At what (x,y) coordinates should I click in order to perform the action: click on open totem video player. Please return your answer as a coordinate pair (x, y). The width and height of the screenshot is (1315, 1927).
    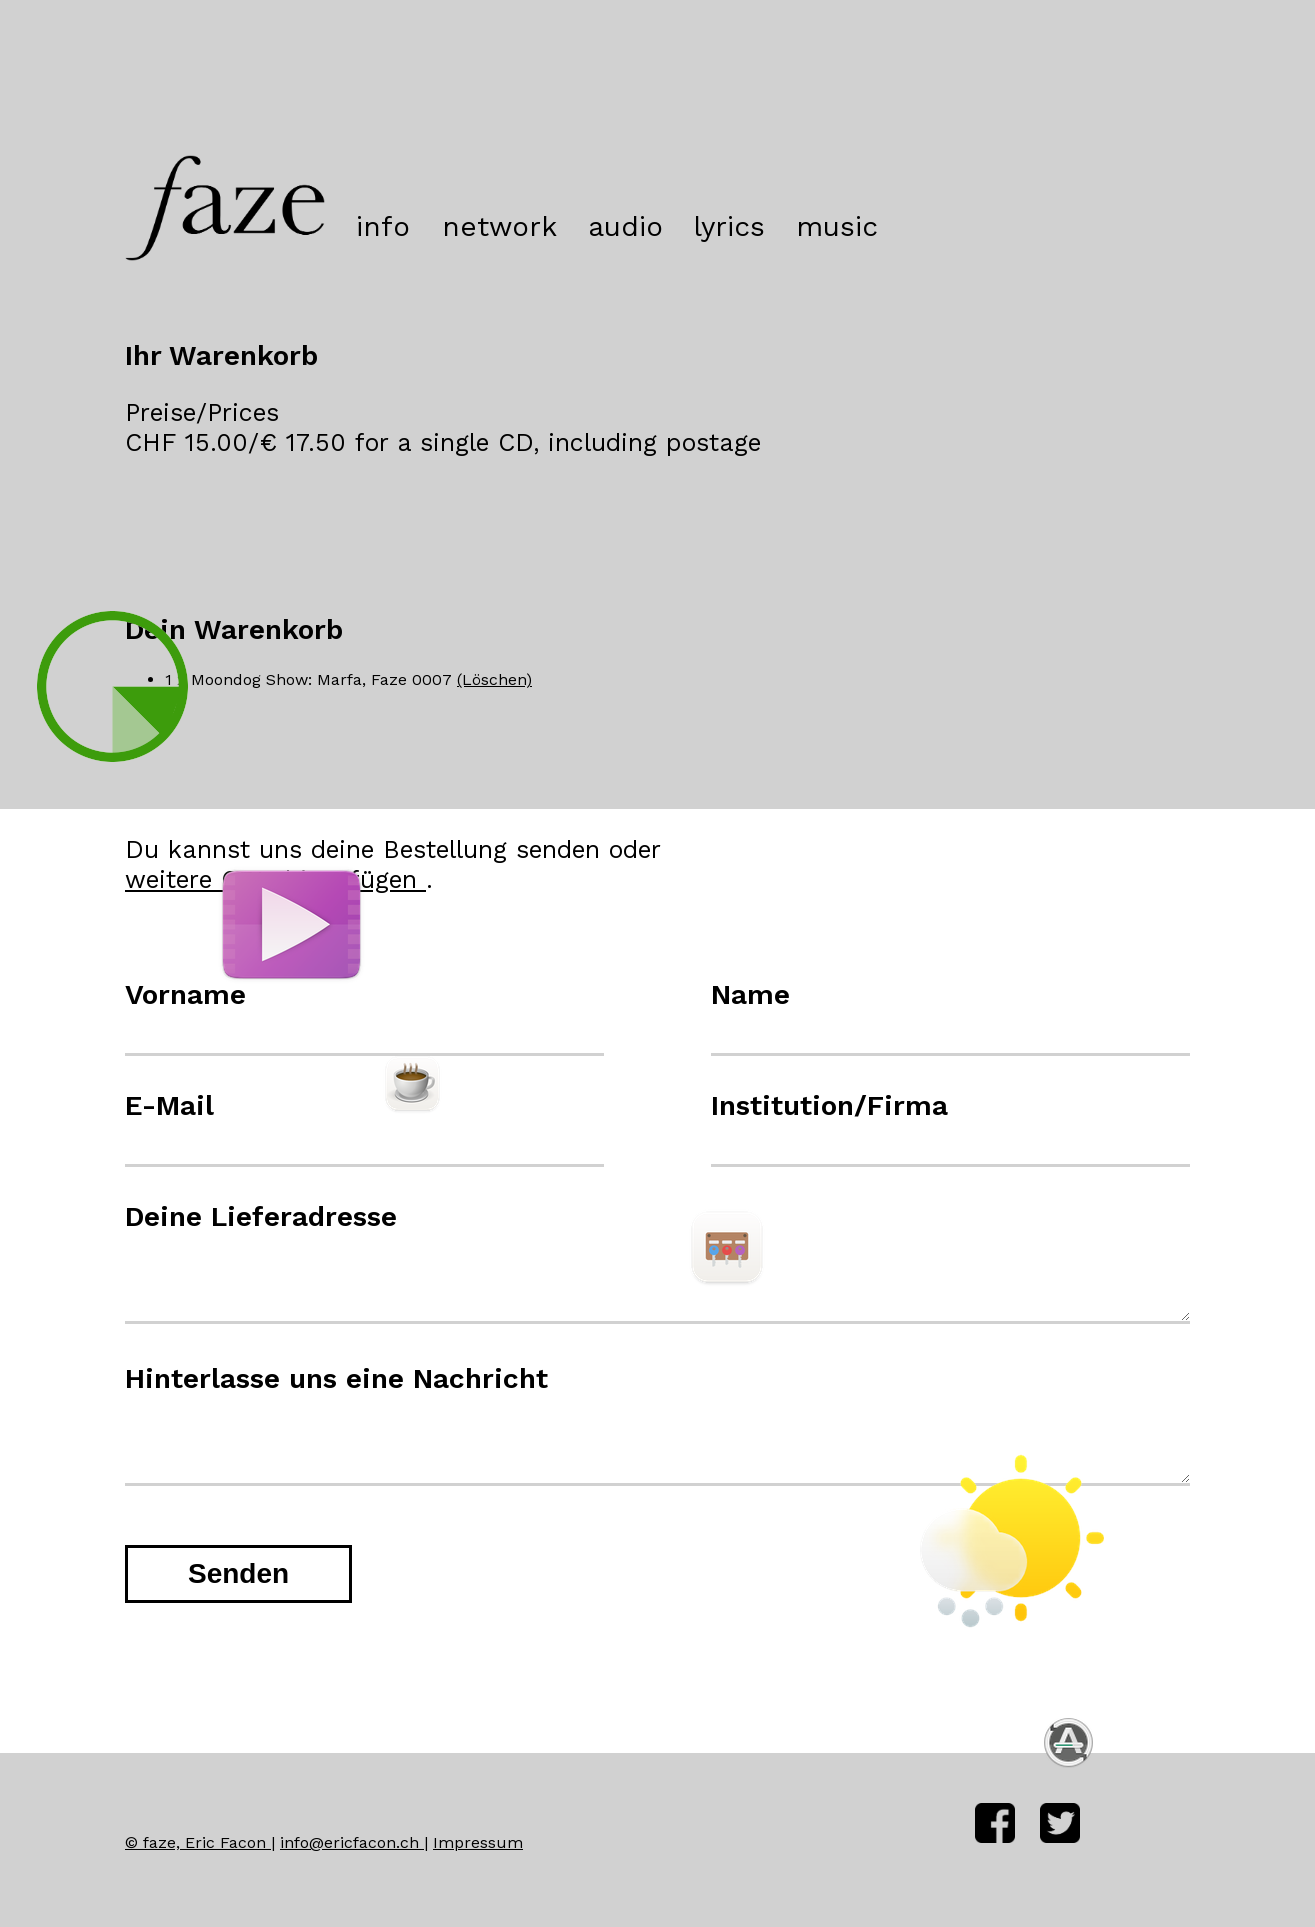
    Looking at the image, I should click on (291, 924).